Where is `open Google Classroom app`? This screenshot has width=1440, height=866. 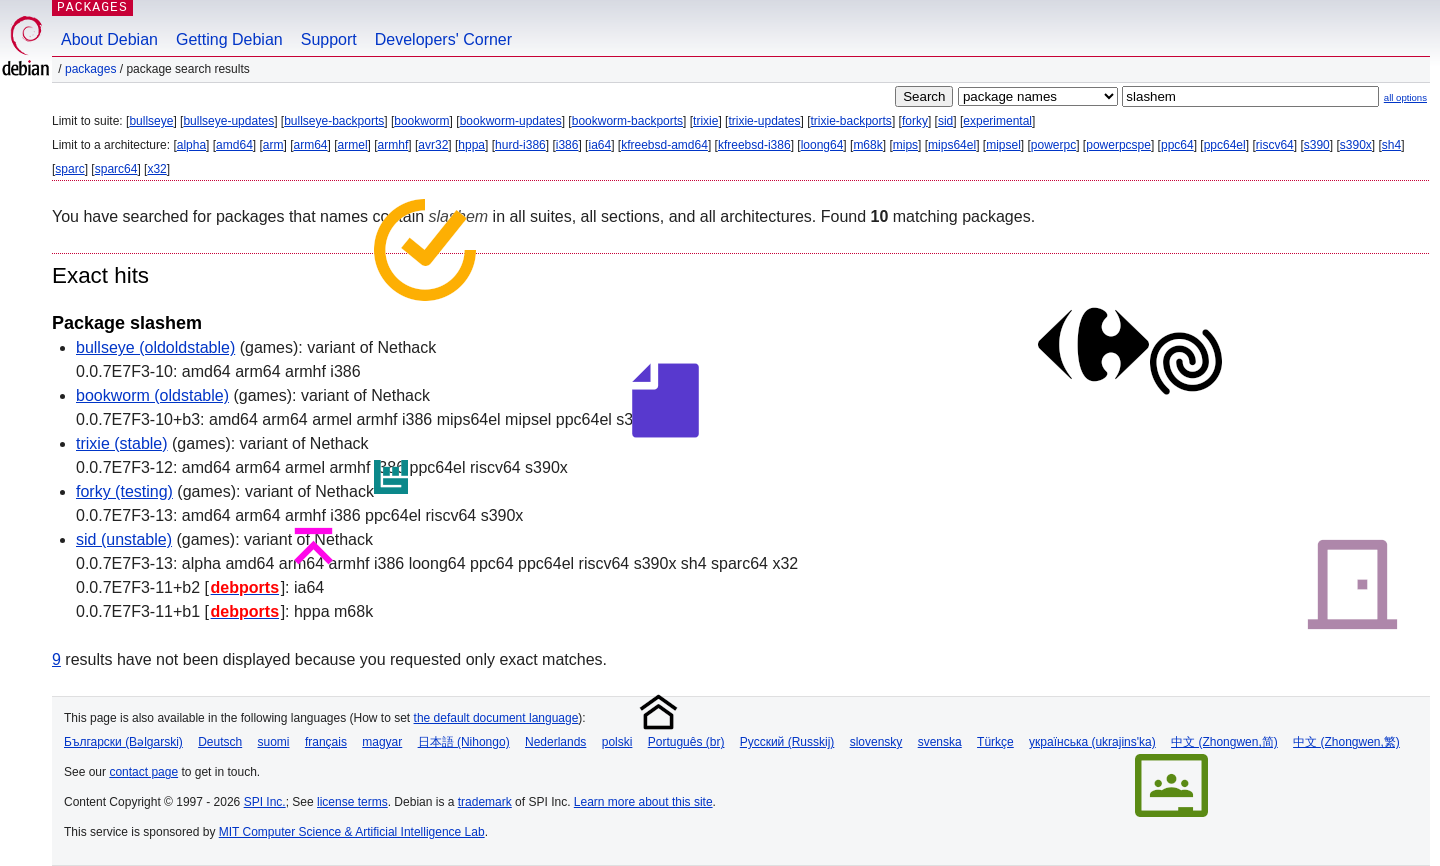
open Google Classroom app is located at coordinates (1171, 785).